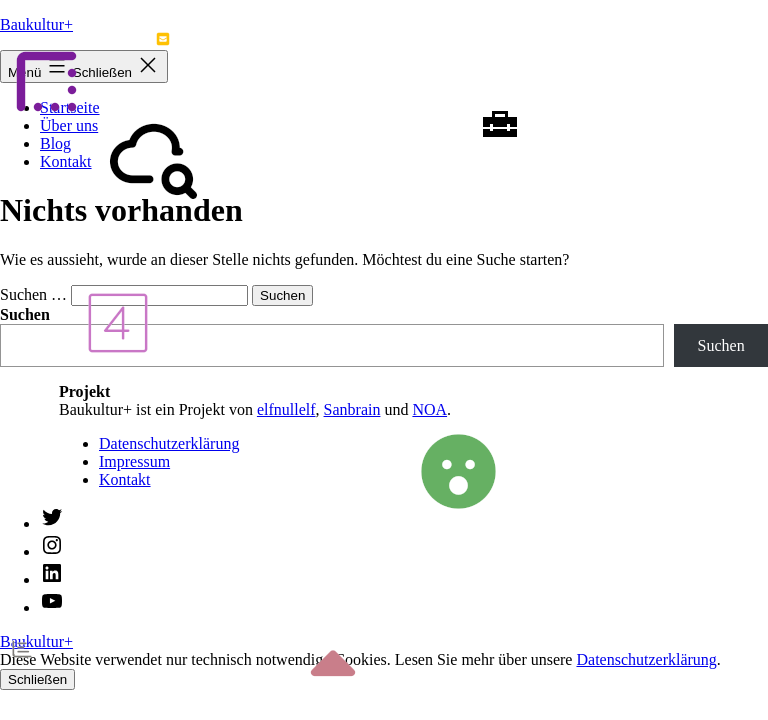  Describe the element at coordinates (153, 155) in the screenshot. I see `search files in cloud storage` at that location.